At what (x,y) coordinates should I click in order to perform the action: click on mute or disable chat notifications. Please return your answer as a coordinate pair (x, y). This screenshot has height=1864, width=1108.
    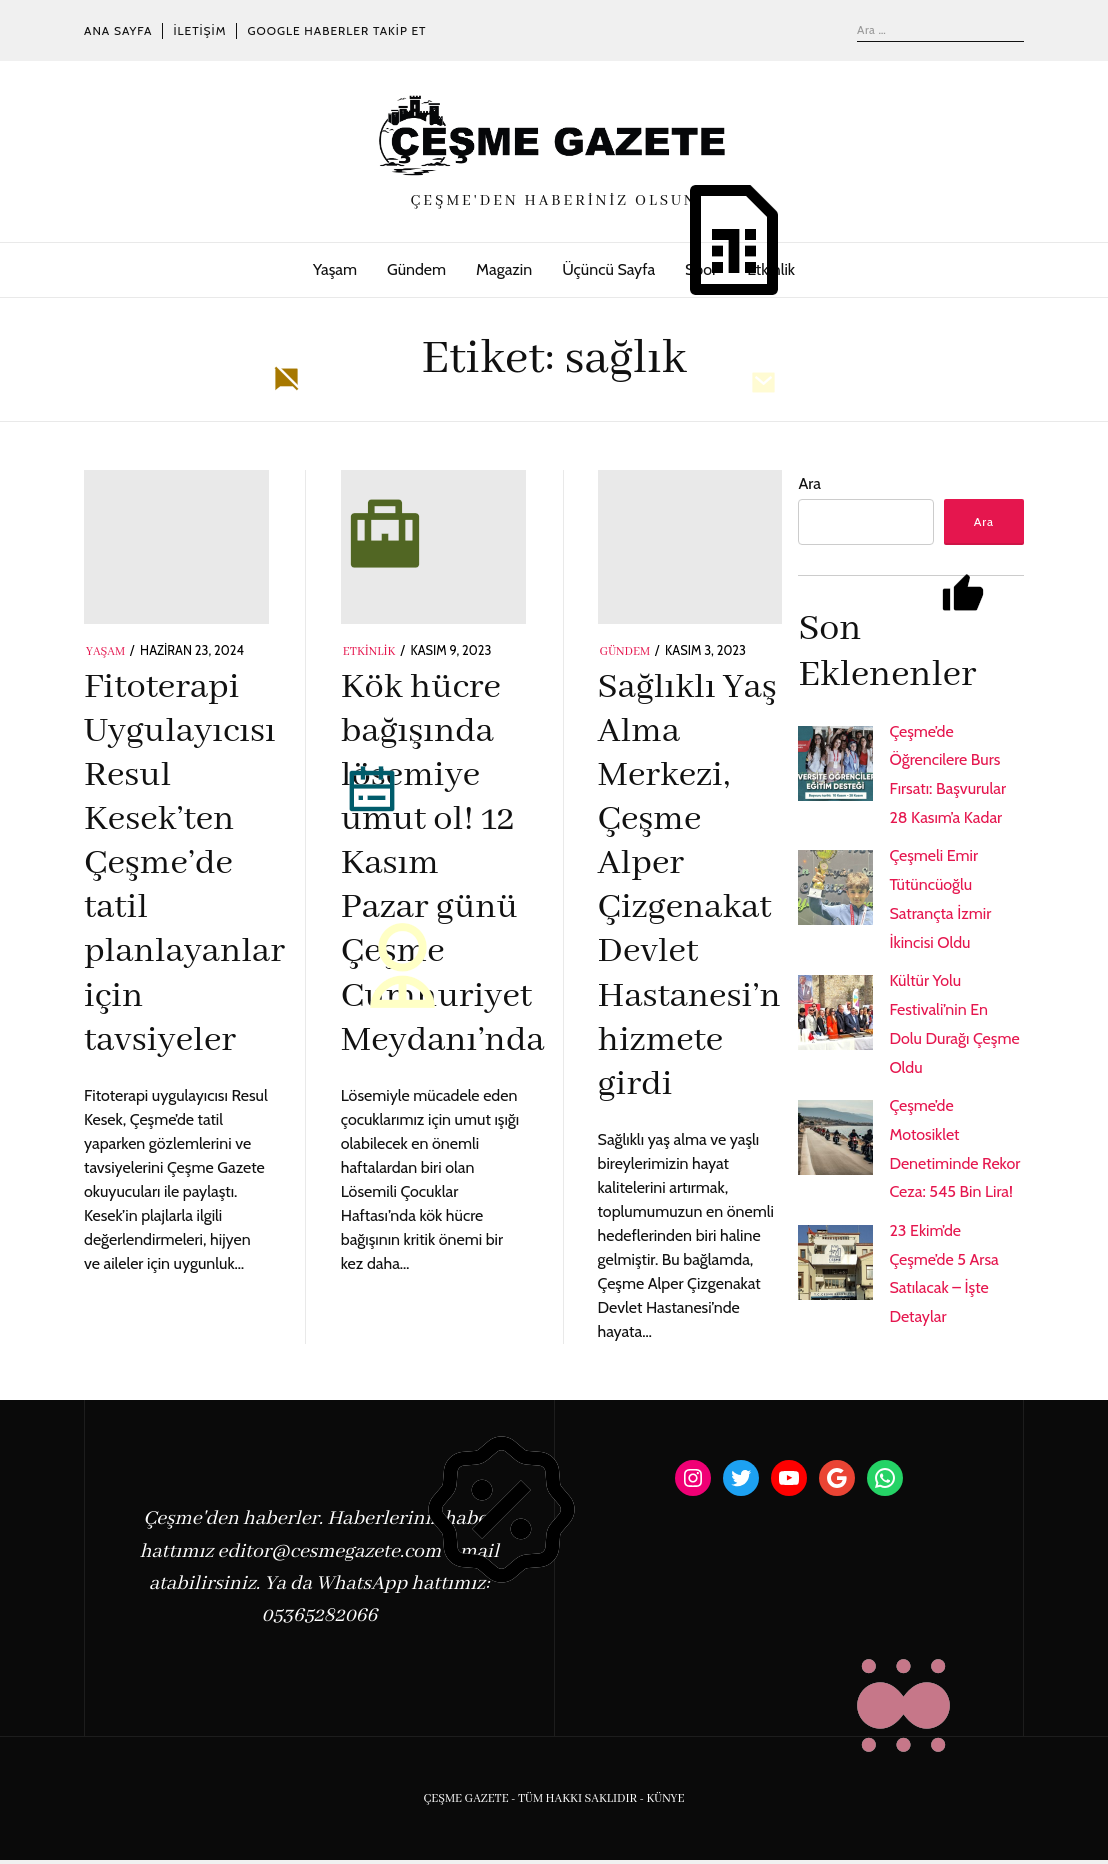
    Looking at the image, I should click on (286, 378).